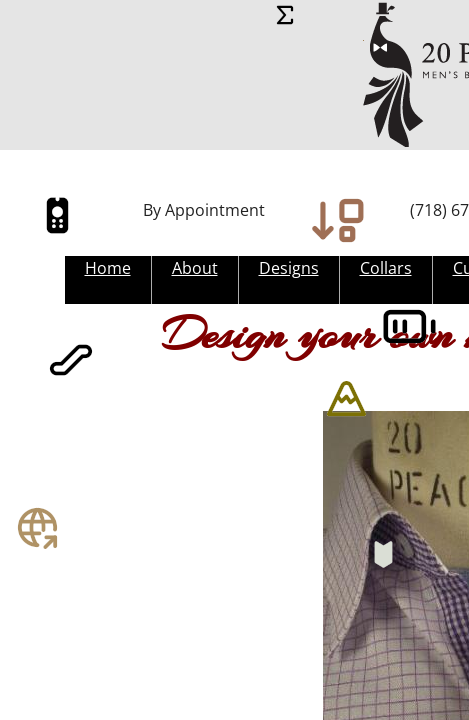 The height and width of the screenshot is (720, 469). Describe the element at coordinates (57, 215) in the screenshot. I see `control a connected device remotely` at that location.